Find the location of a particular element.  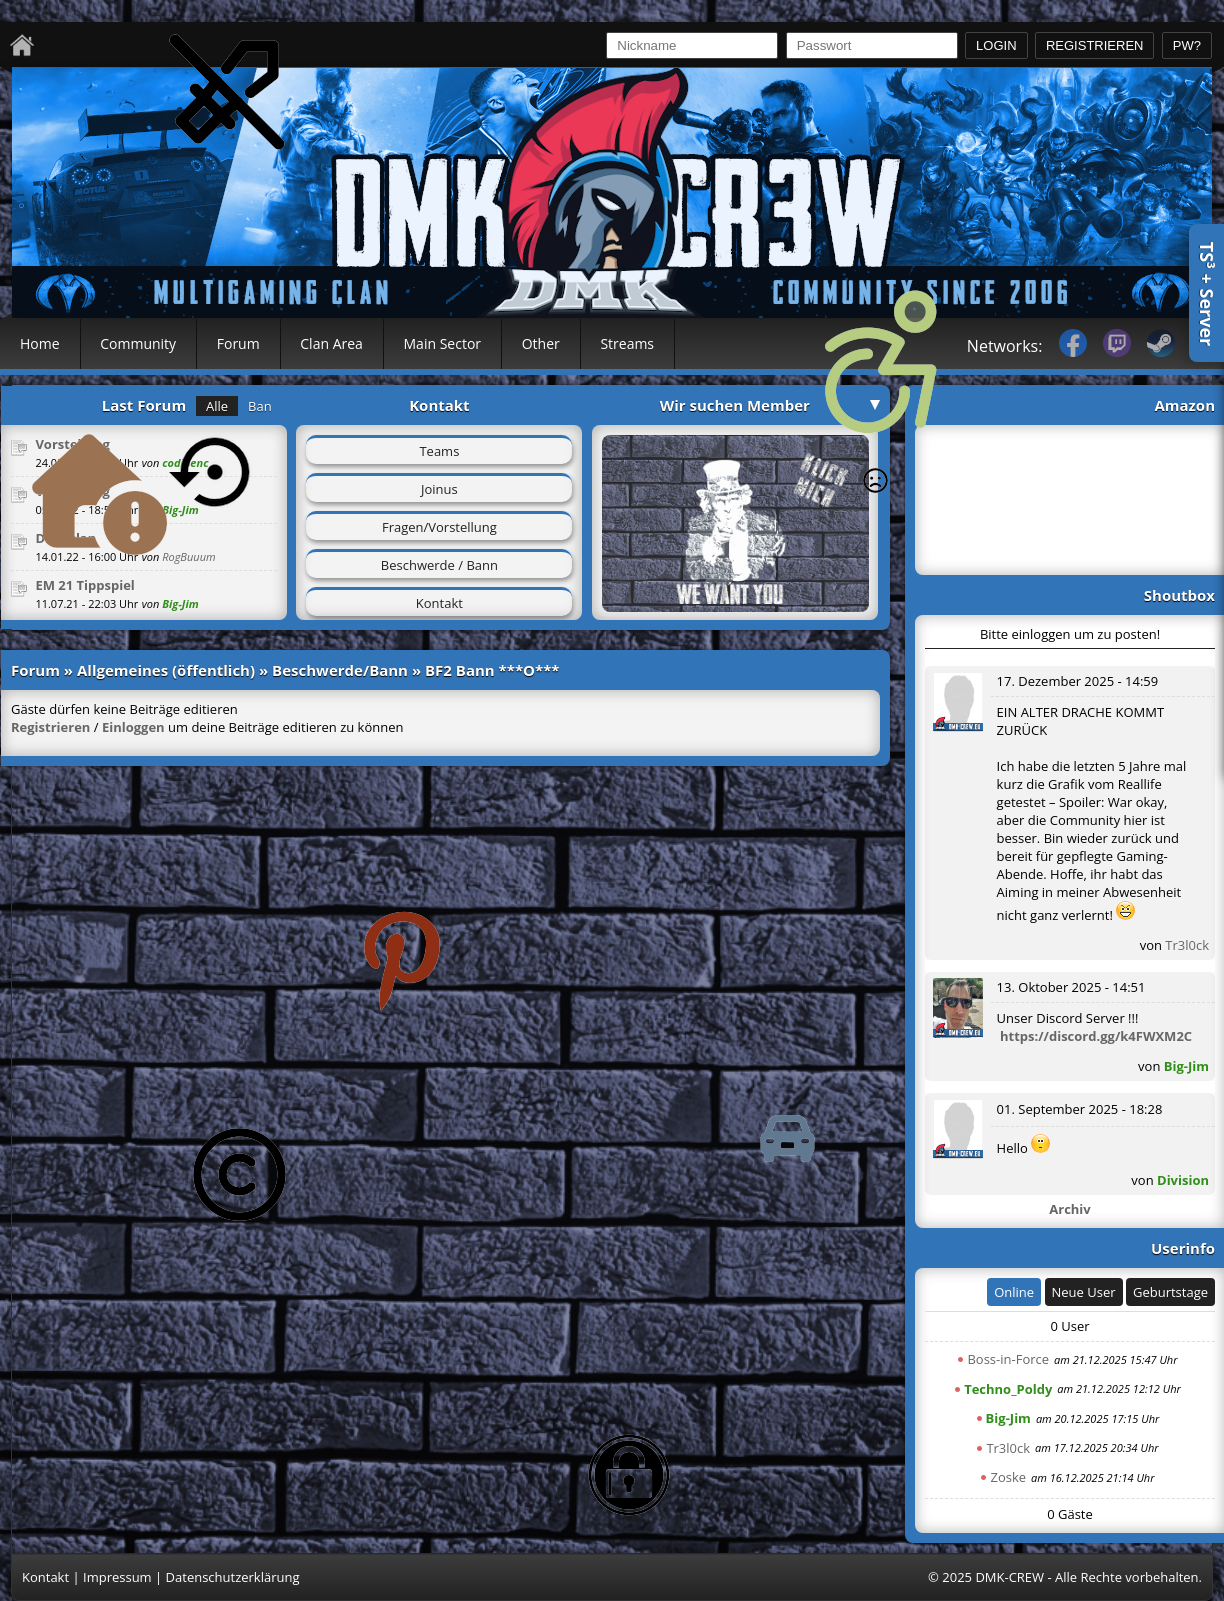

indicates copyrighted content is located at coordinates (239, 1174).